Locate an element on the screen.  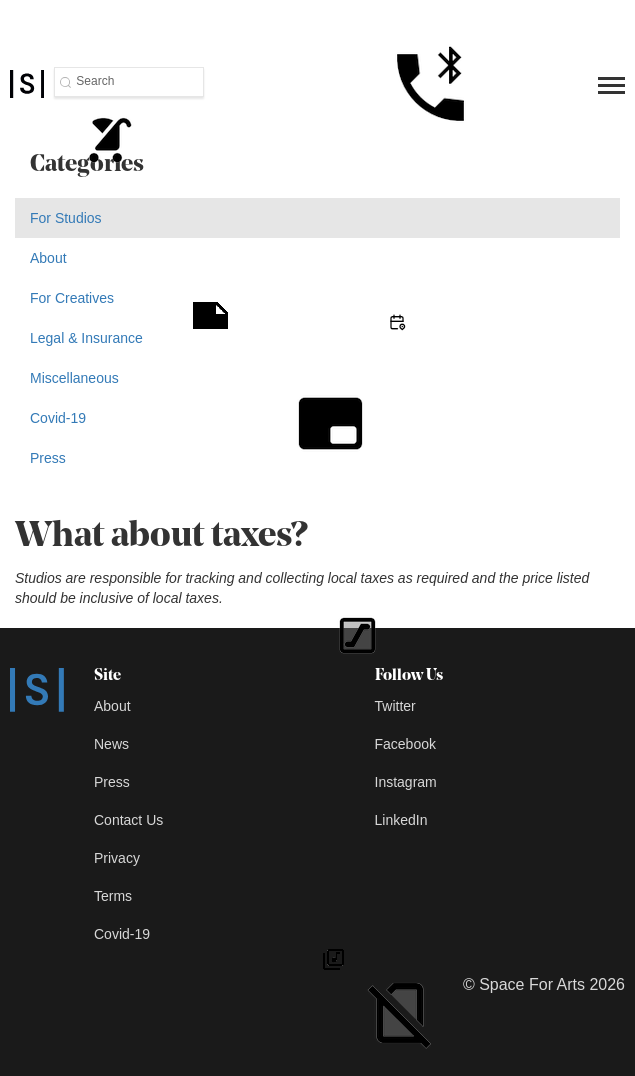
indicates an active call using a bluetooth speaker is located at coordinates (430, 87).